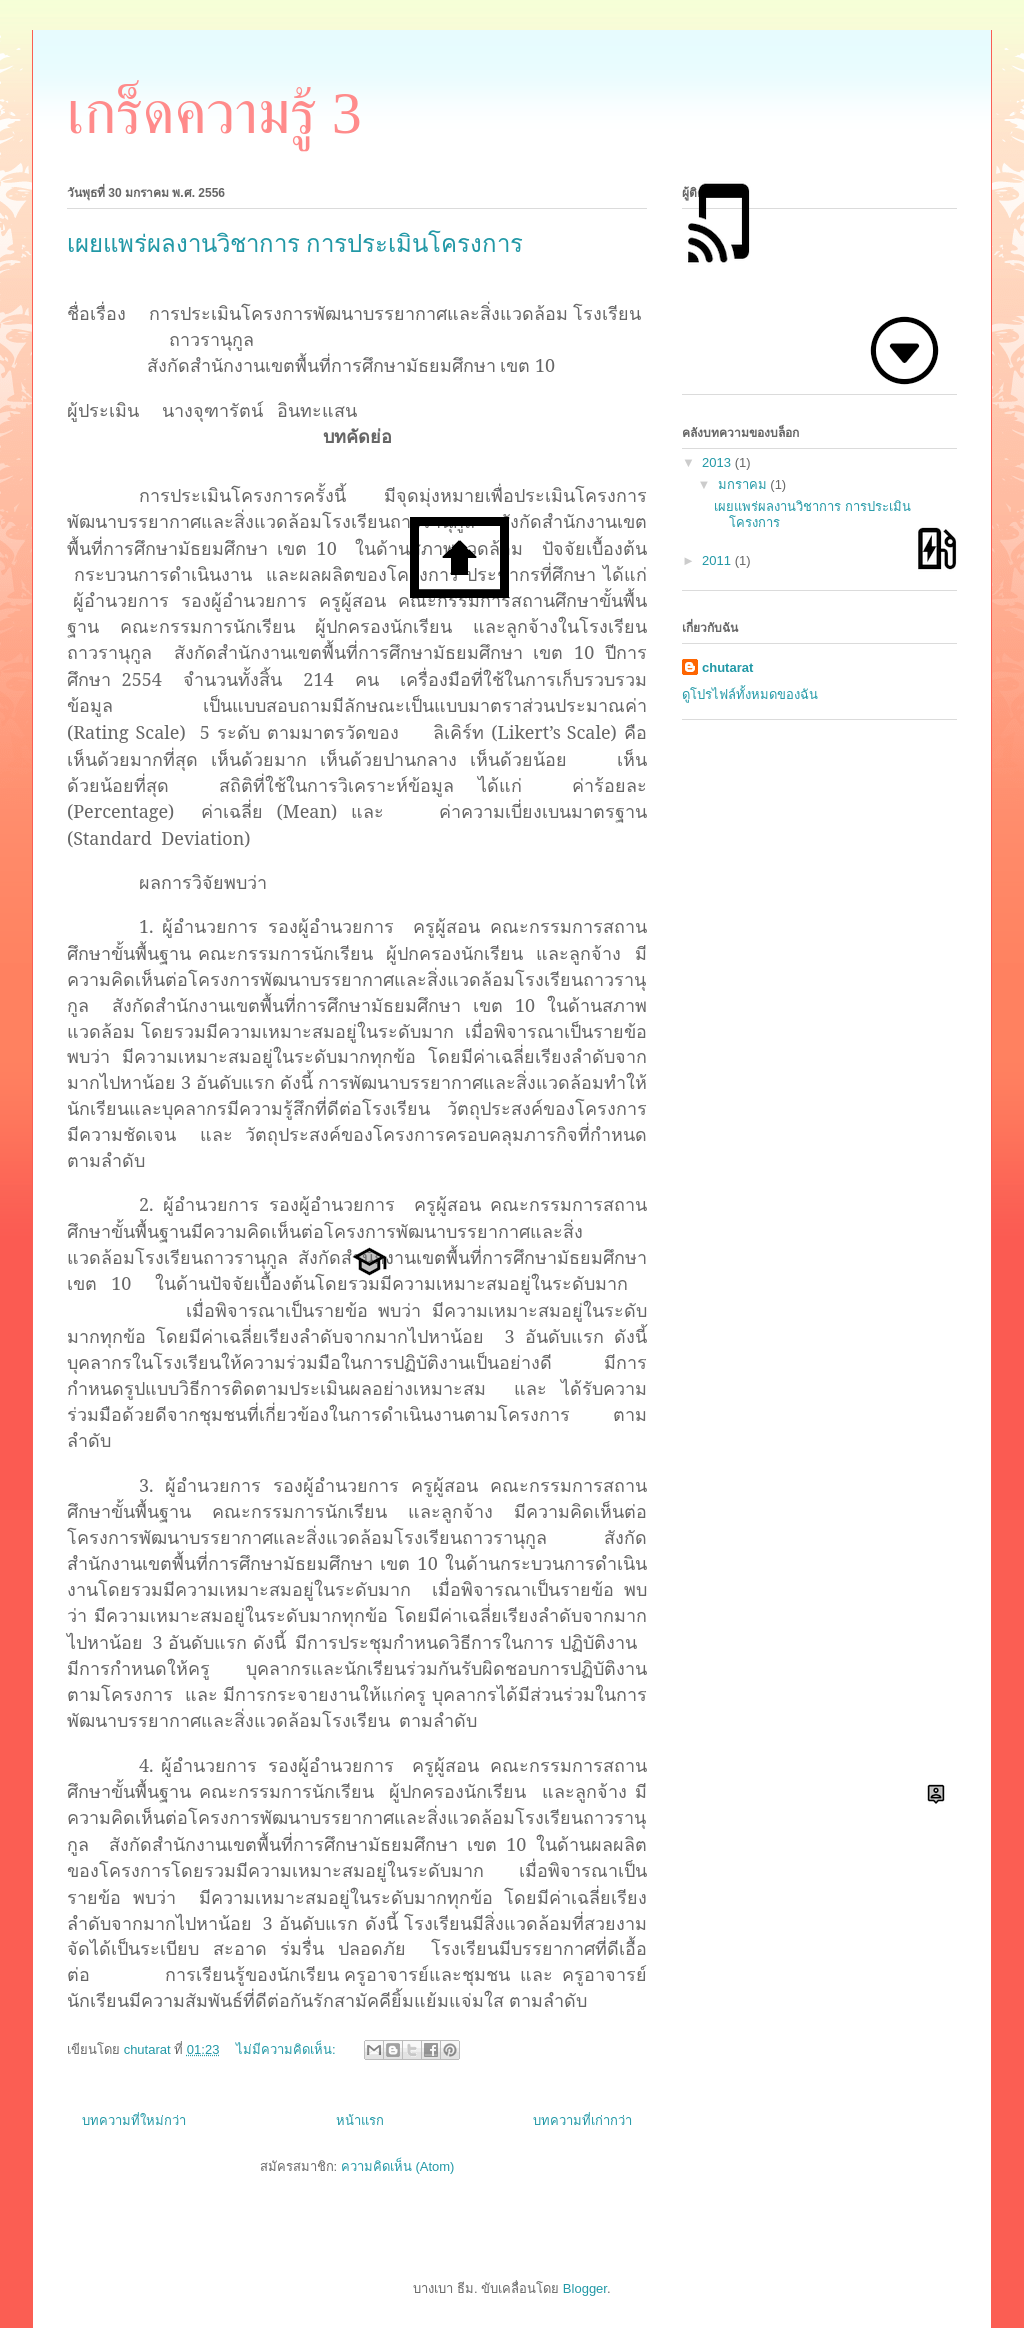 This screenshot has height=2328, width=1024. Describe the element at coordinates (369, 1261) in the screenshot. I see `access education or school-related features` at that location.